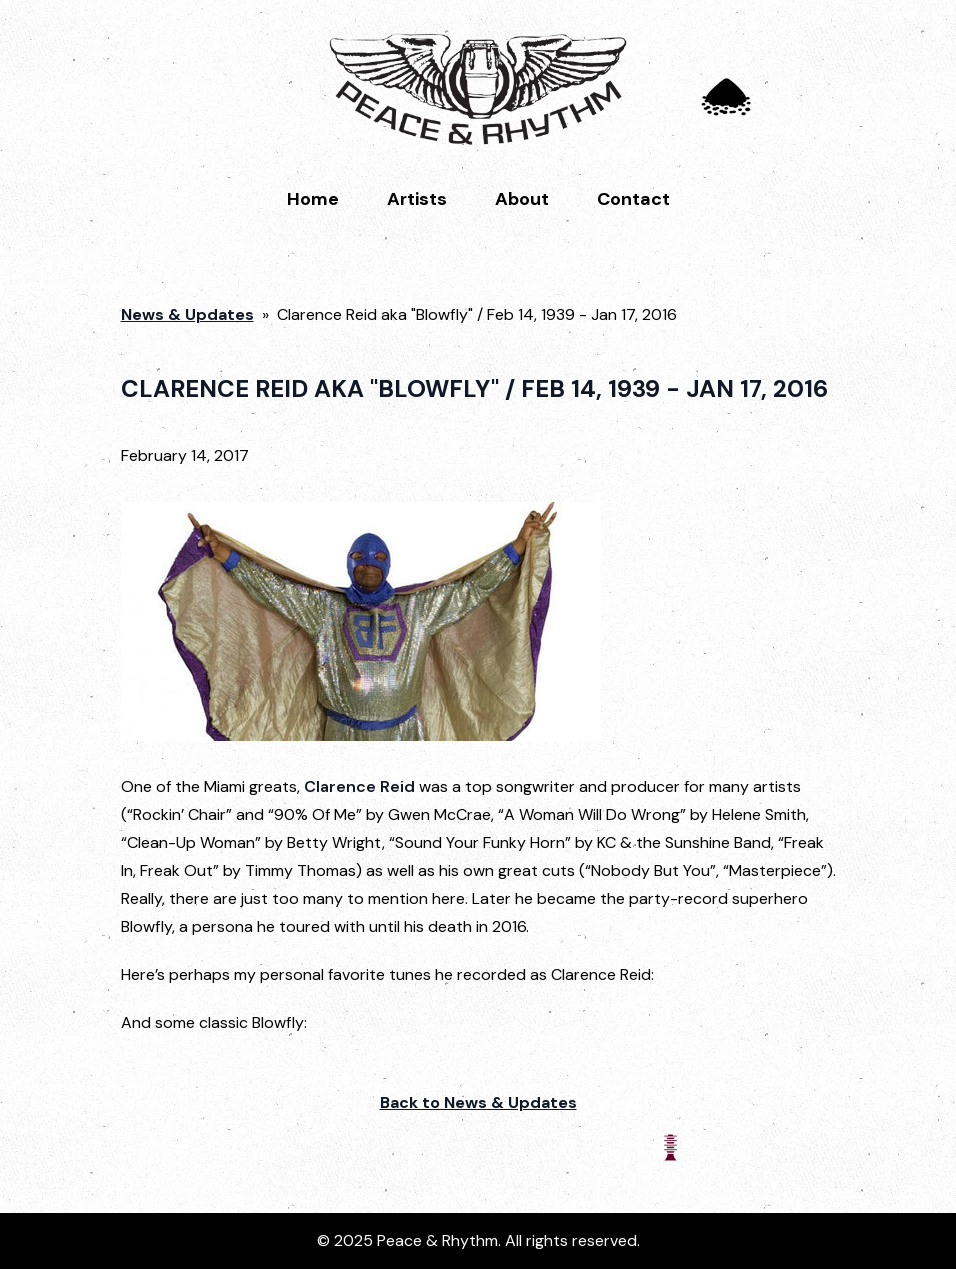 Image resolution: width=956 pixels, height=1269 pixels. What do you see at coordinates (726, 97) in the screenshot?
I see `indicates powder or granular material in inventory` at bounding box center [726, 97].